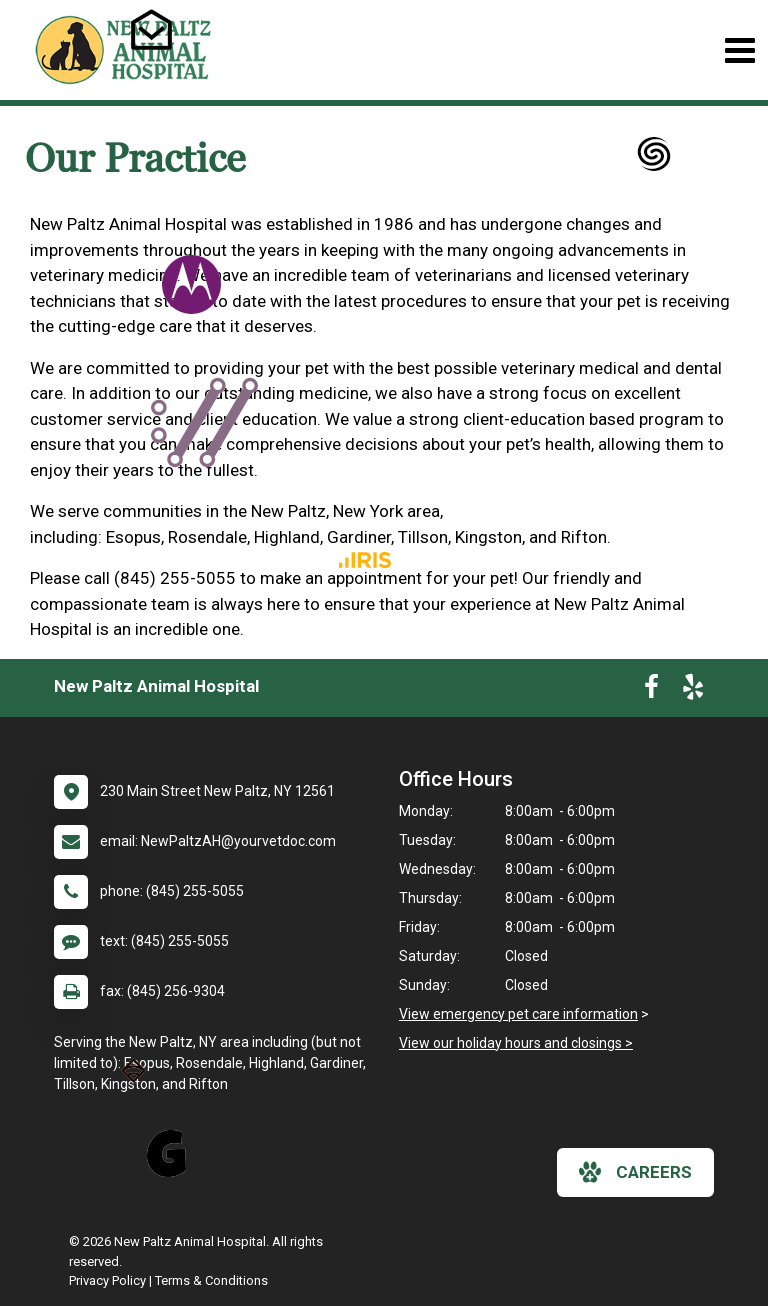 This screenshot has width=768, height=1306. I want to click on visit curl website or documentation, so click(204, 422).